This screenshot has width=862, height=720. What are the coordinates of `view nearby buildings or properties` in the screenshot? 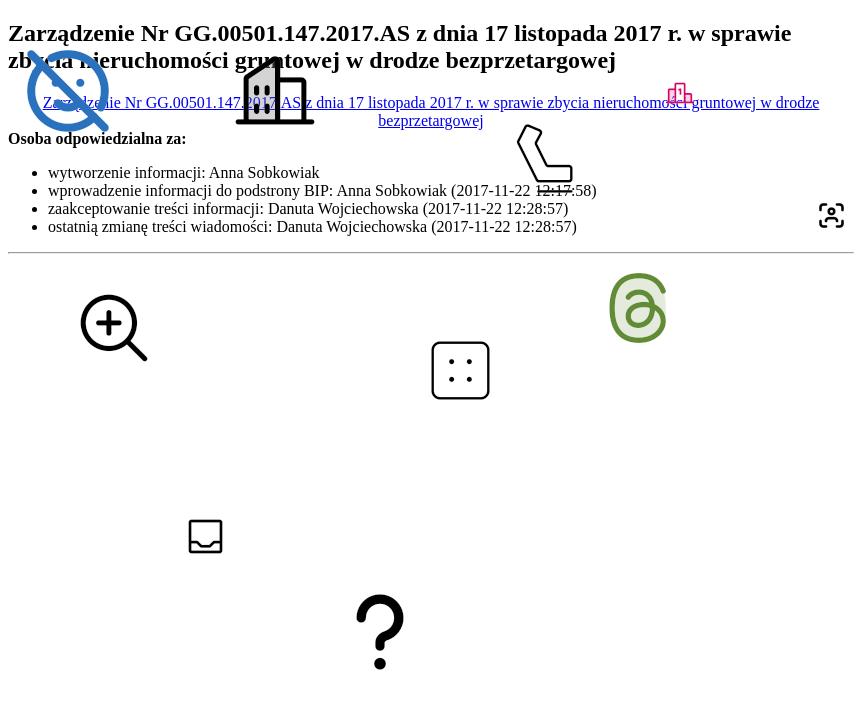 It's located at (275, 93).